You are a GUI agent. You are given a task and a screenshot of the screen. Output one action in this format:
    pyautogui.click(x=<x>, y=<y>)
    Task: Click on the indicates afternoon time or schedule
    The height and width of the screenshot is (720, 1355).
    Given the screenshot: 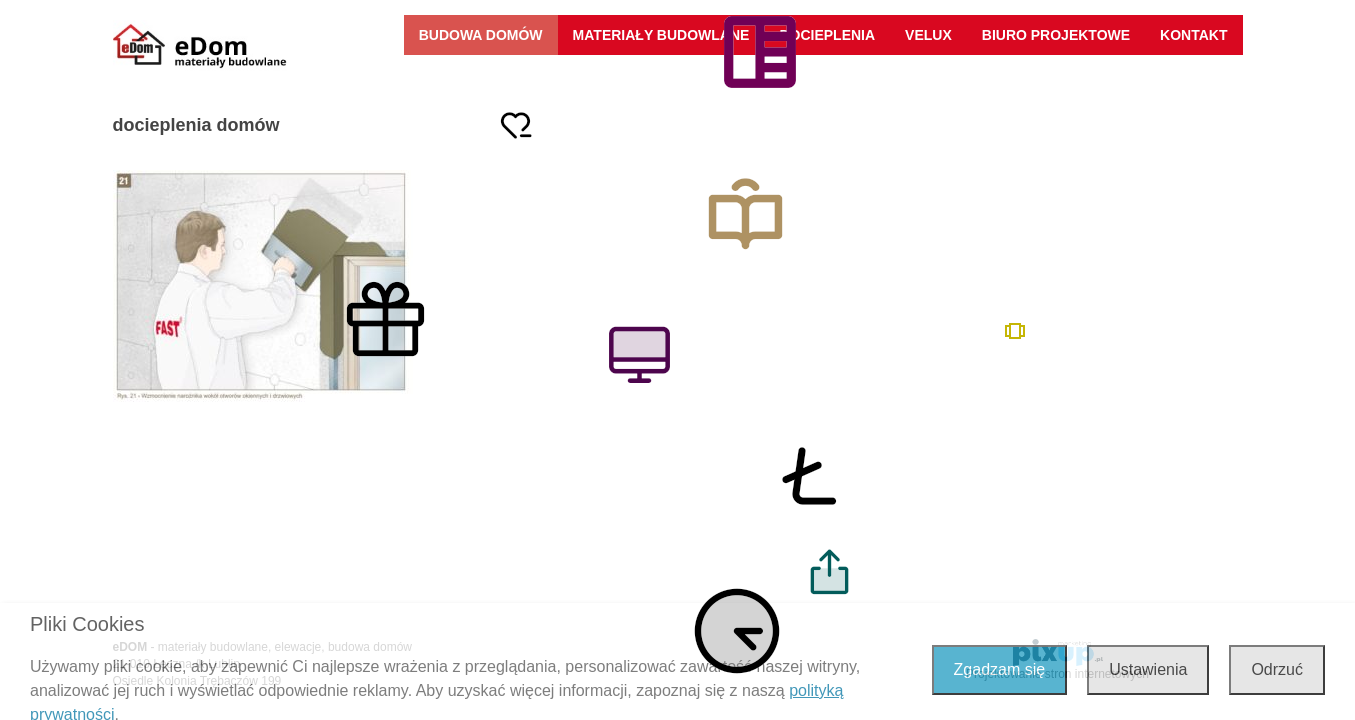 What is the action you would take?
    pyautogui.click(x=737, y=631)
    